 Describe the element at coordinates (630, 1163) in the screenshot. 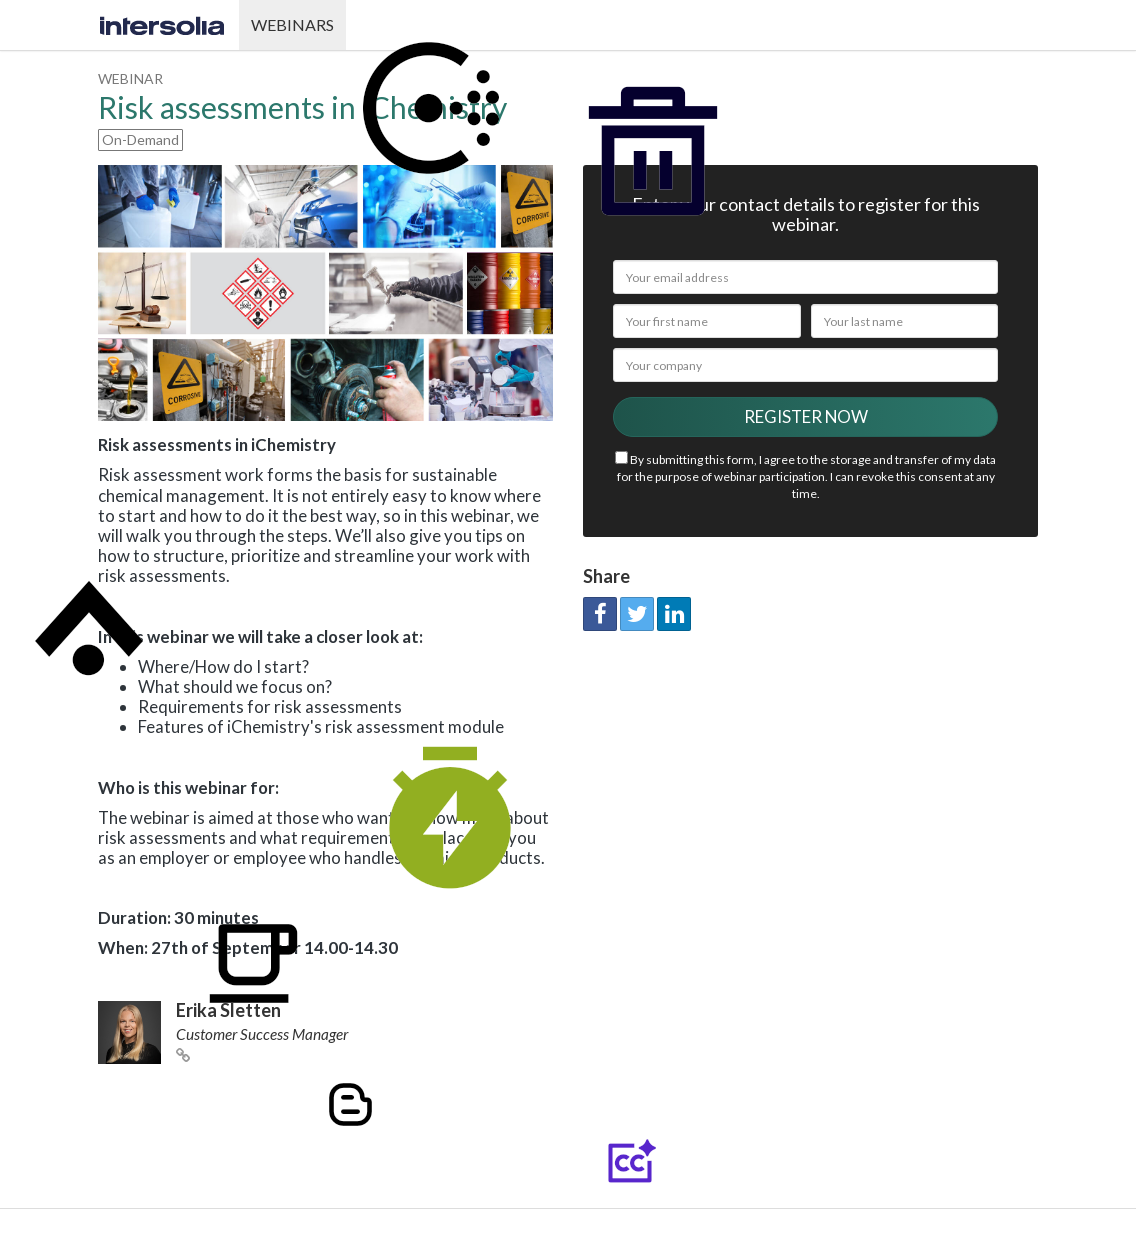

I see `enable AI-powered closed captions` at that location.